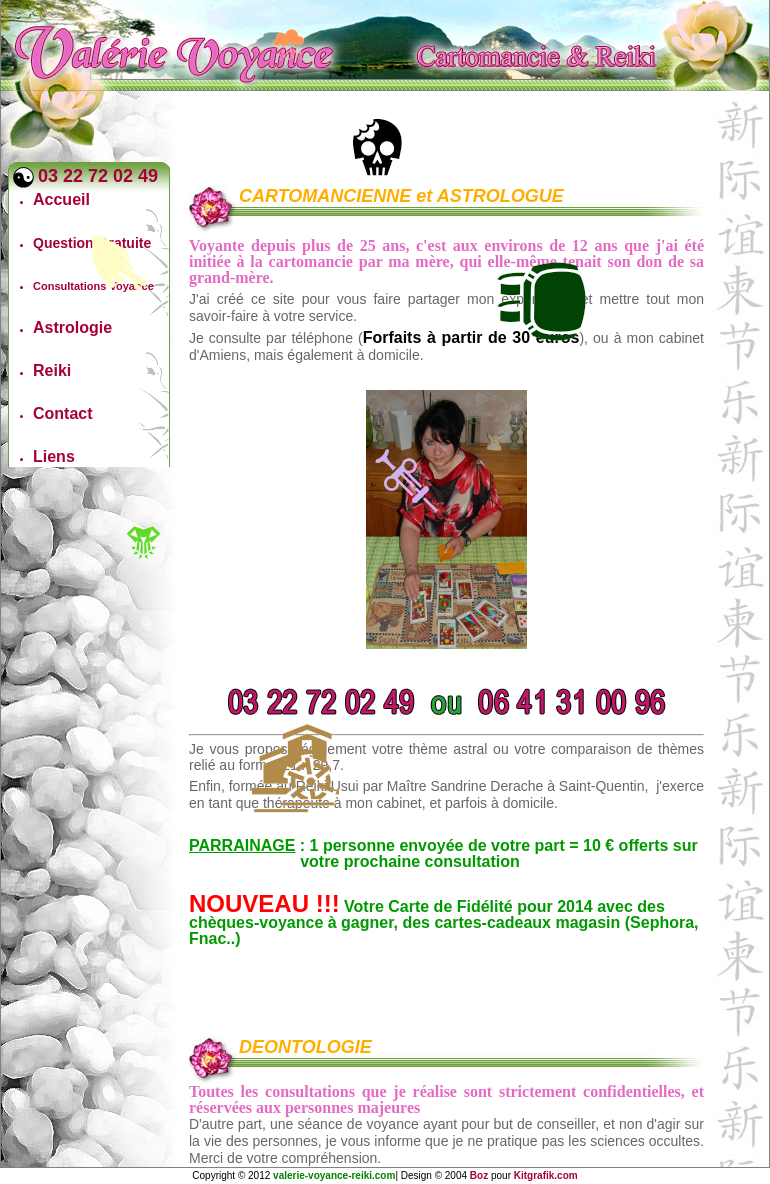  Describe the element at coordinates (376, 147) in the screenshot. I see `indicates a defeated enemy or death state` at that location.